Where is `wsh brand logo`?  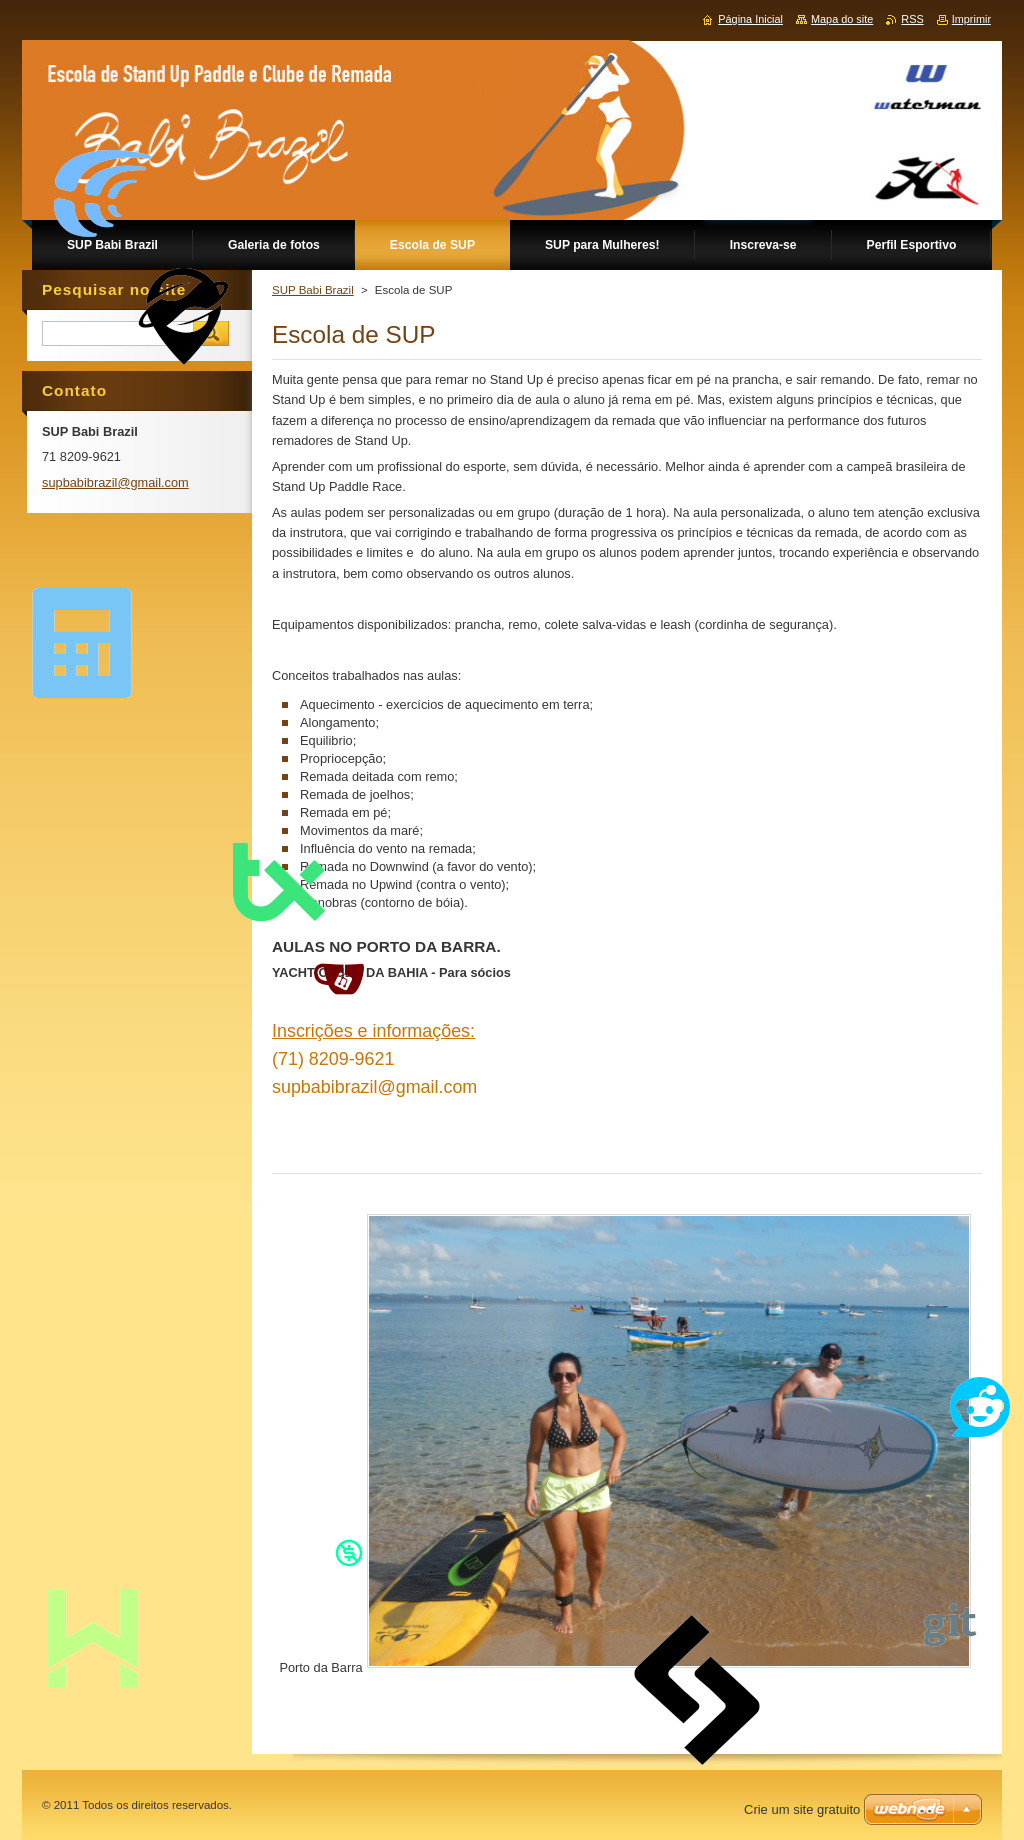
wsh brand logo is located at coordinates (93, 1639).